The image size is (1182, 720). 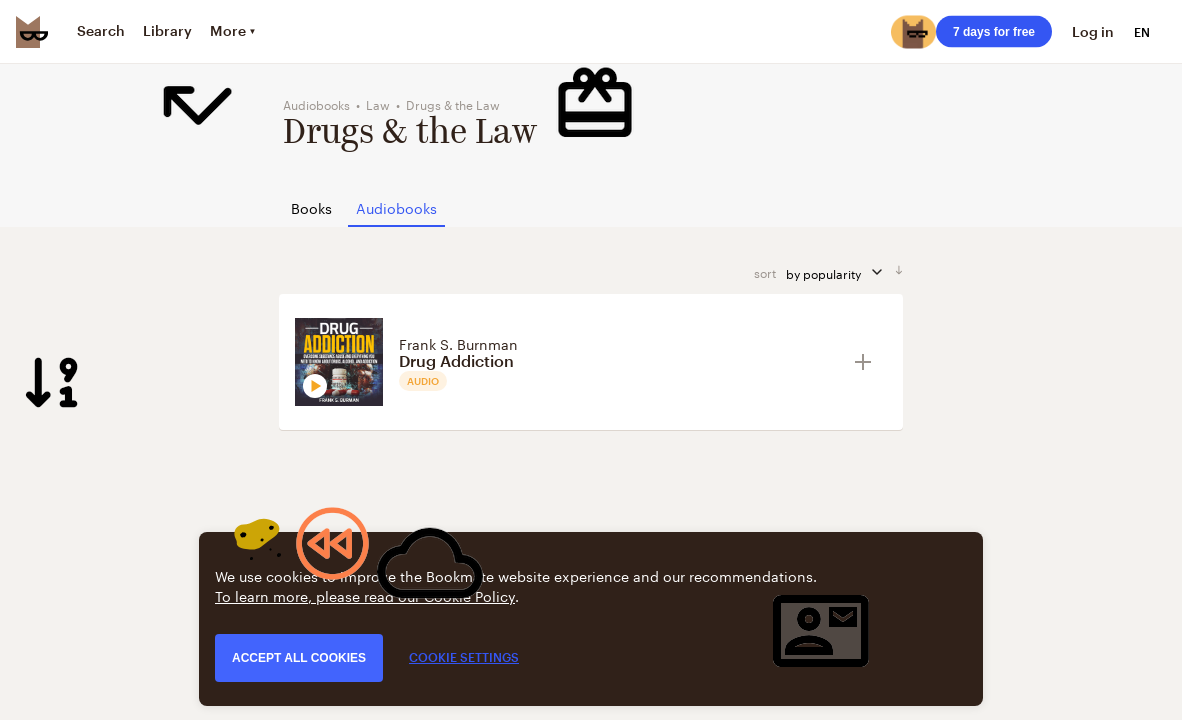 I want to click on redeem a gift card or voucher, so click(x=595, y=104).